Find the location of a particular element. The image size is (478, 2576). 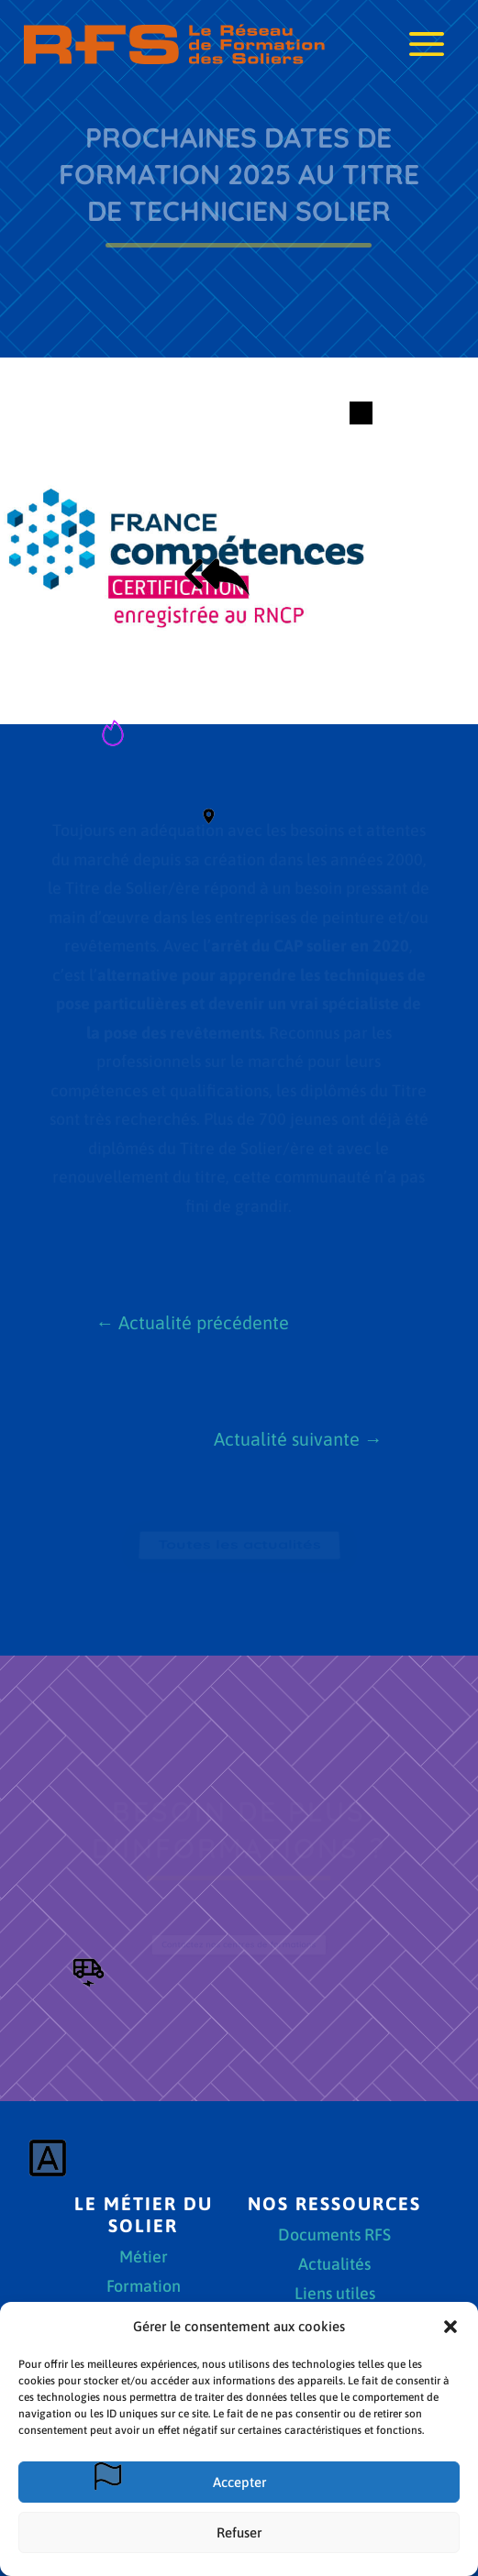

flag or mark an item for follow-up is located at coordinates (106, 2475).